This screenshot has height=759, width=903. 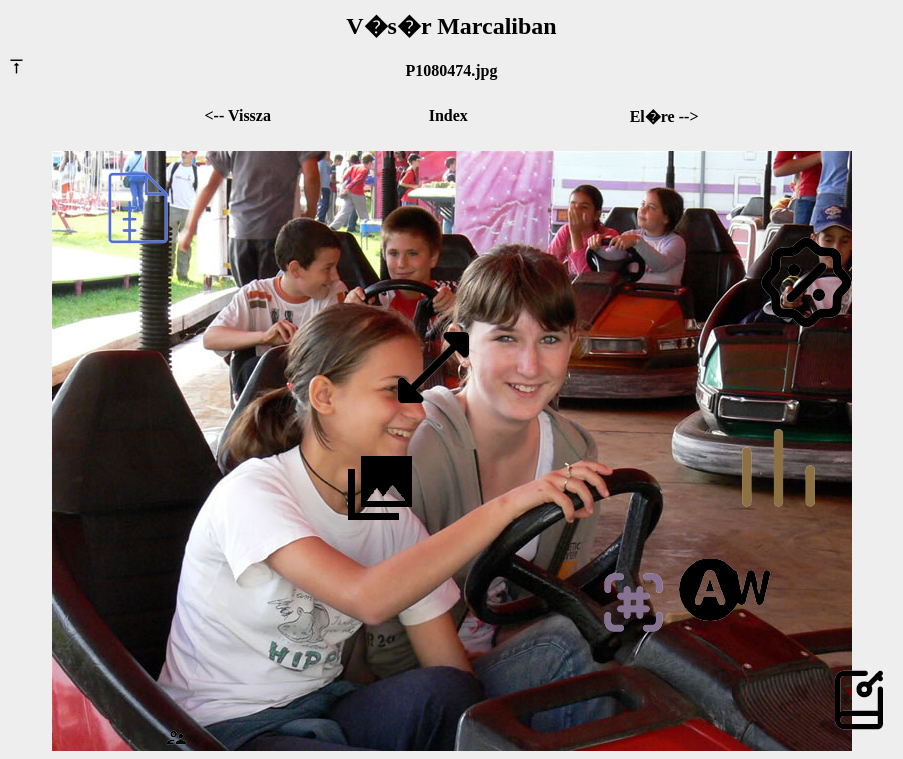 I want to click on access compressed or archived files, so click(x=138, y=208).